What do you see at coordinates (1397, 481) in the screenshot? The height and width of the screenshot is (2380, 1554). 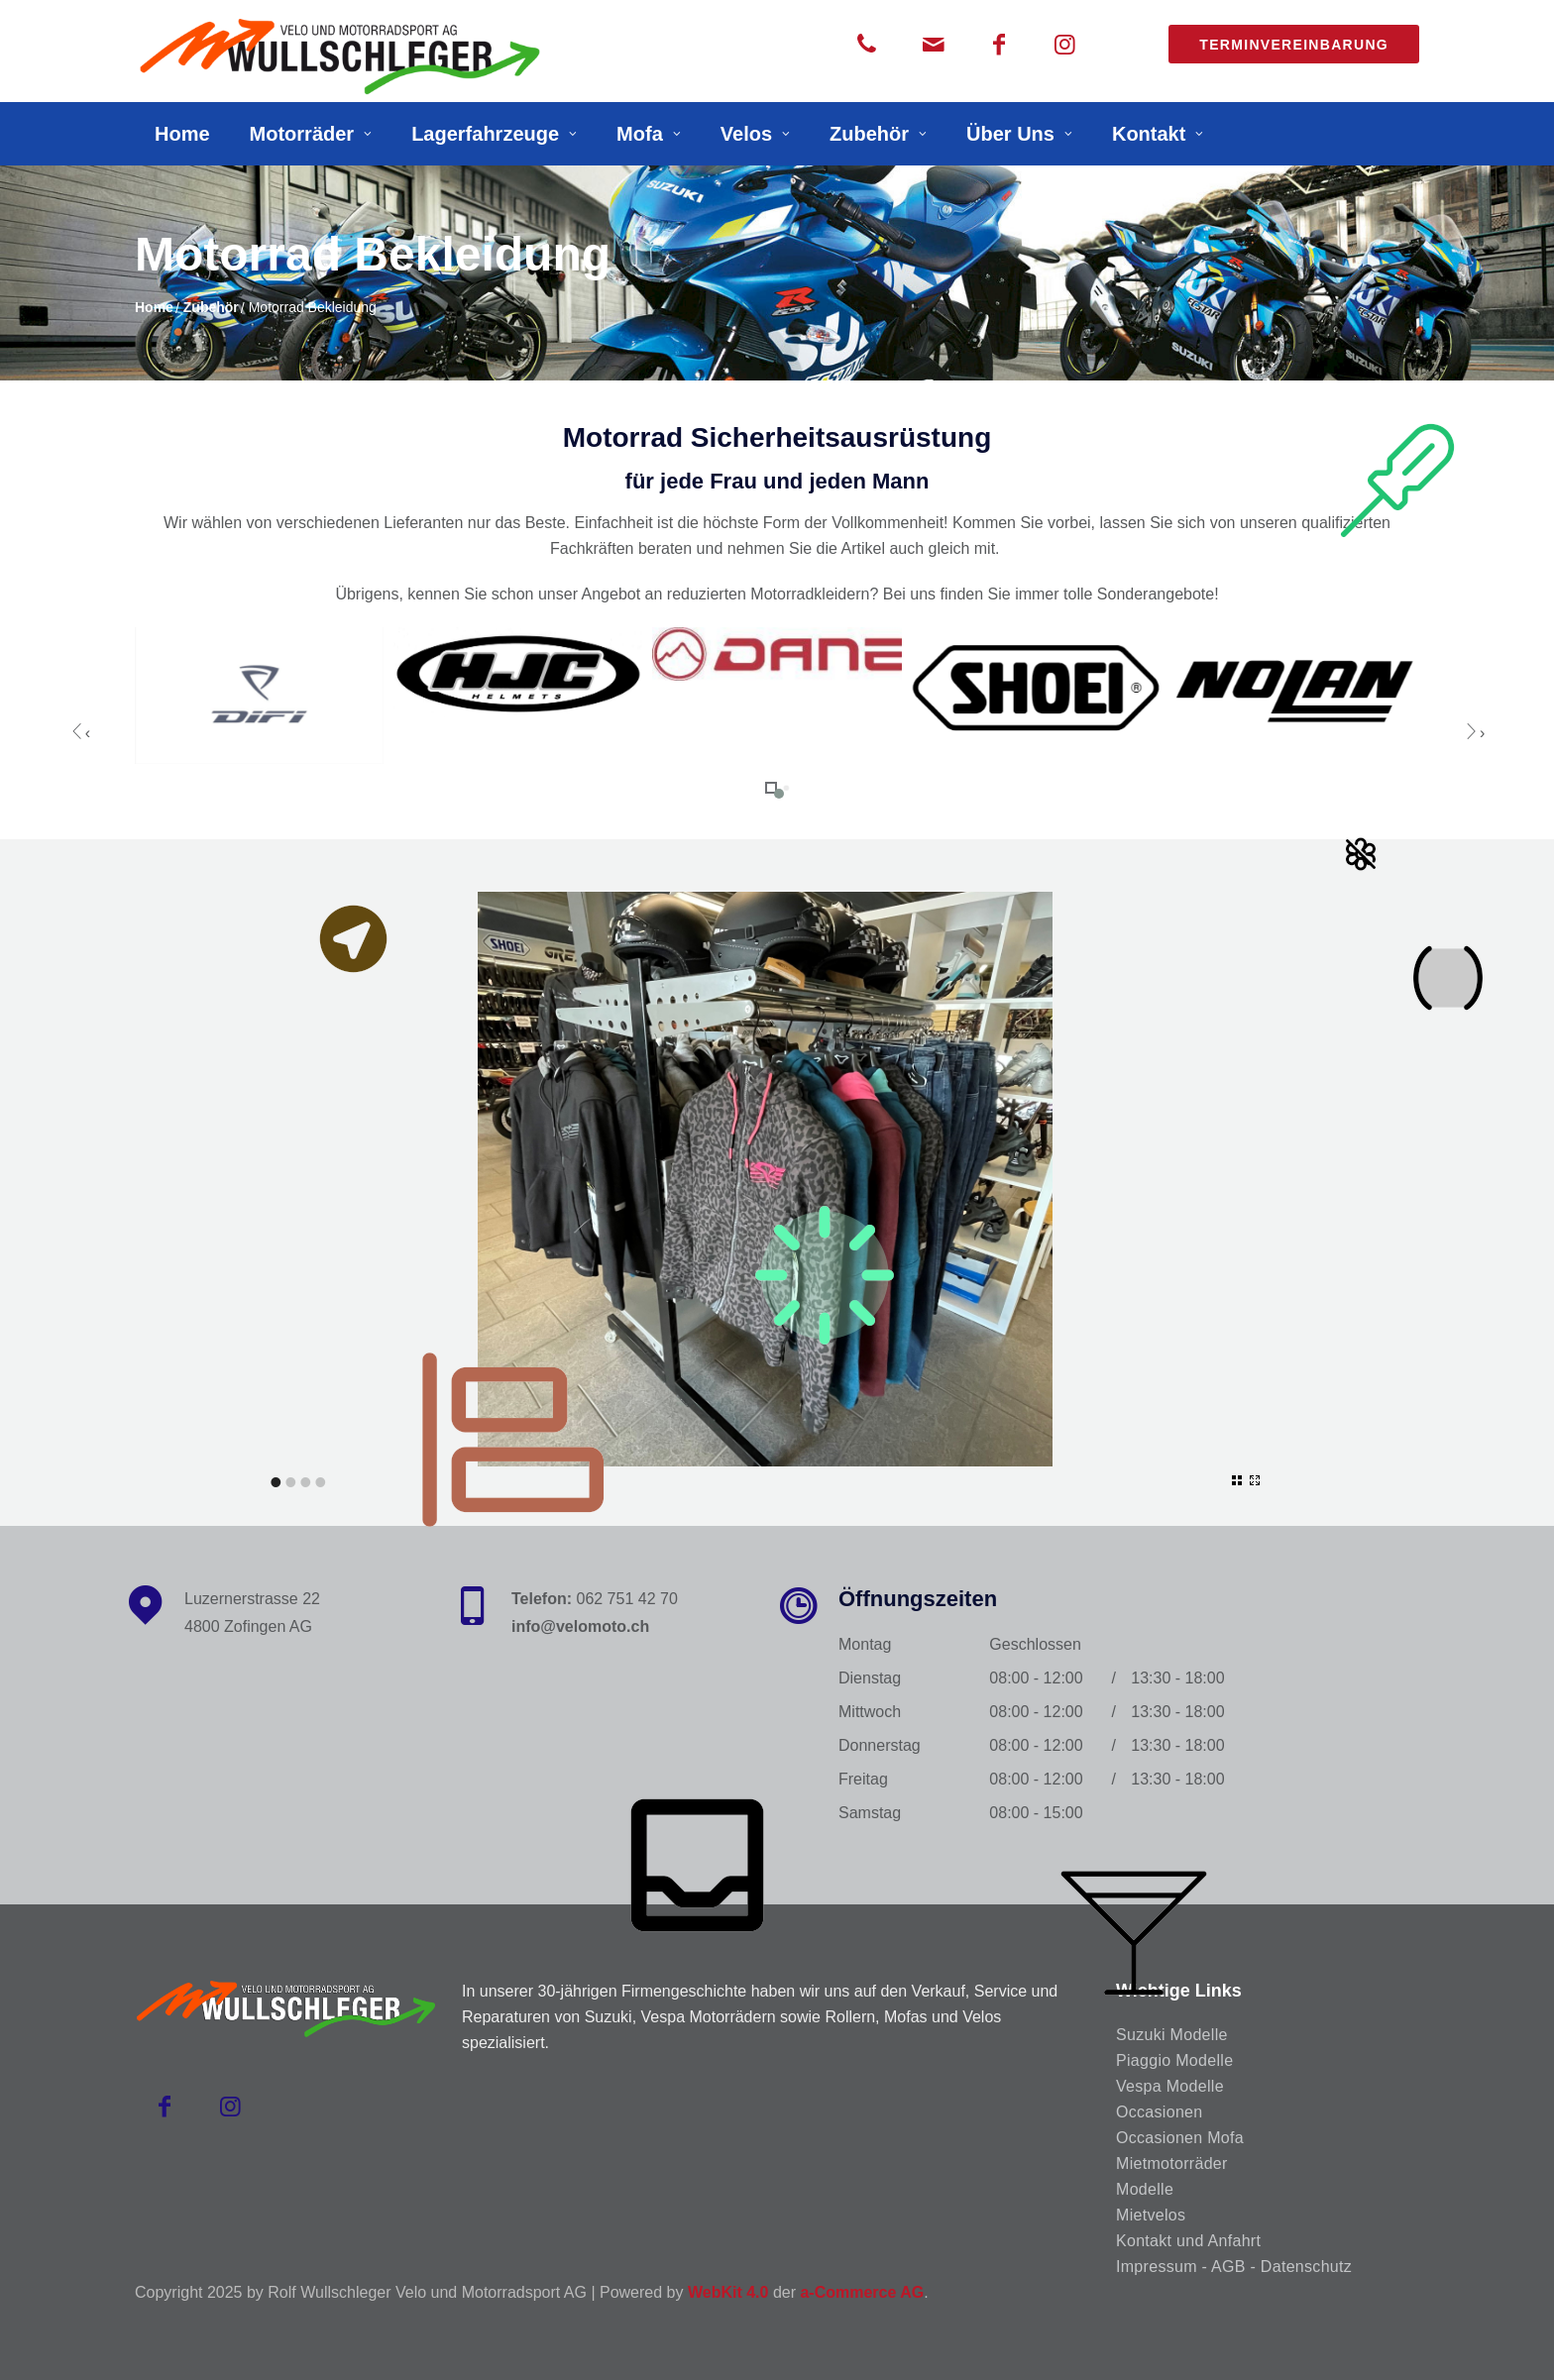 I see `access settings or configuration options` at bounding box center [1397, 481].